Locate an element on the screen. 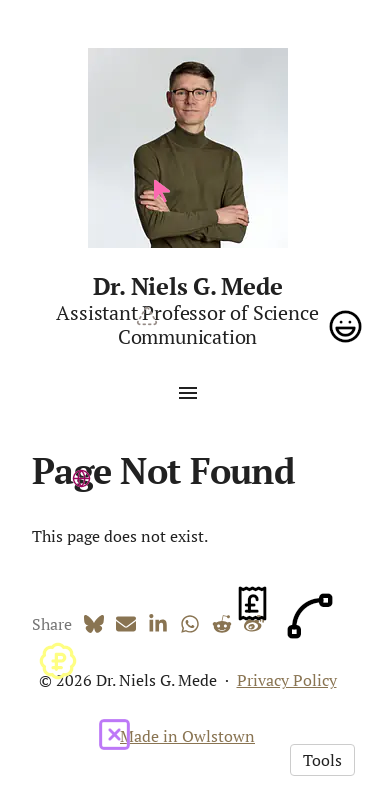 This screenshot has width=375, height=796. edit vector path curve handles is located at coordinates (310, 616).